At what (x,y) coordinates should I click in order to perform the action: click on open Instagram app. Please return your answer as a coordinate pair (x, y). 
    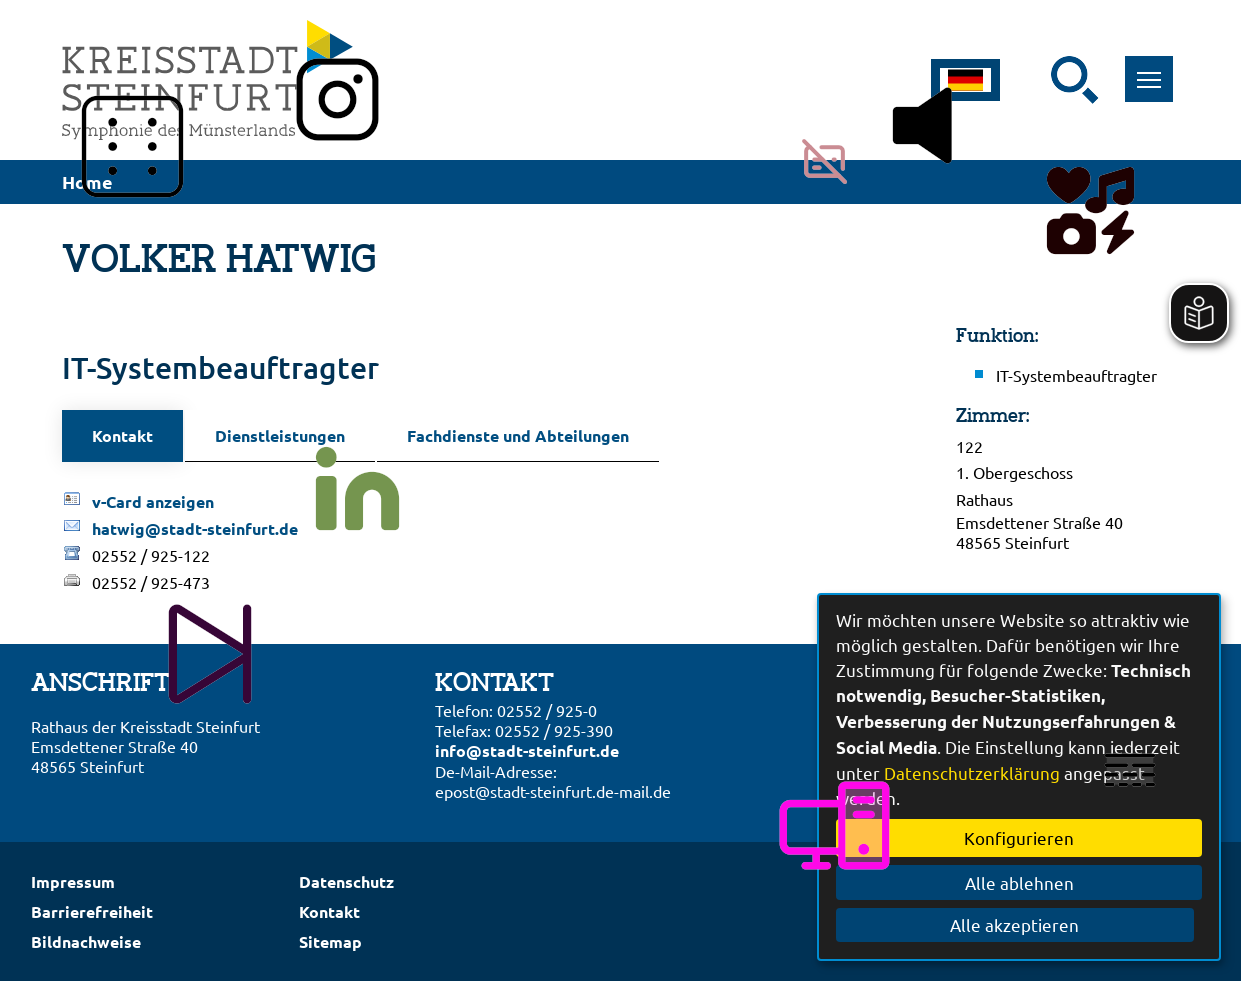
    Looking at the image, I should click on (337, 99).